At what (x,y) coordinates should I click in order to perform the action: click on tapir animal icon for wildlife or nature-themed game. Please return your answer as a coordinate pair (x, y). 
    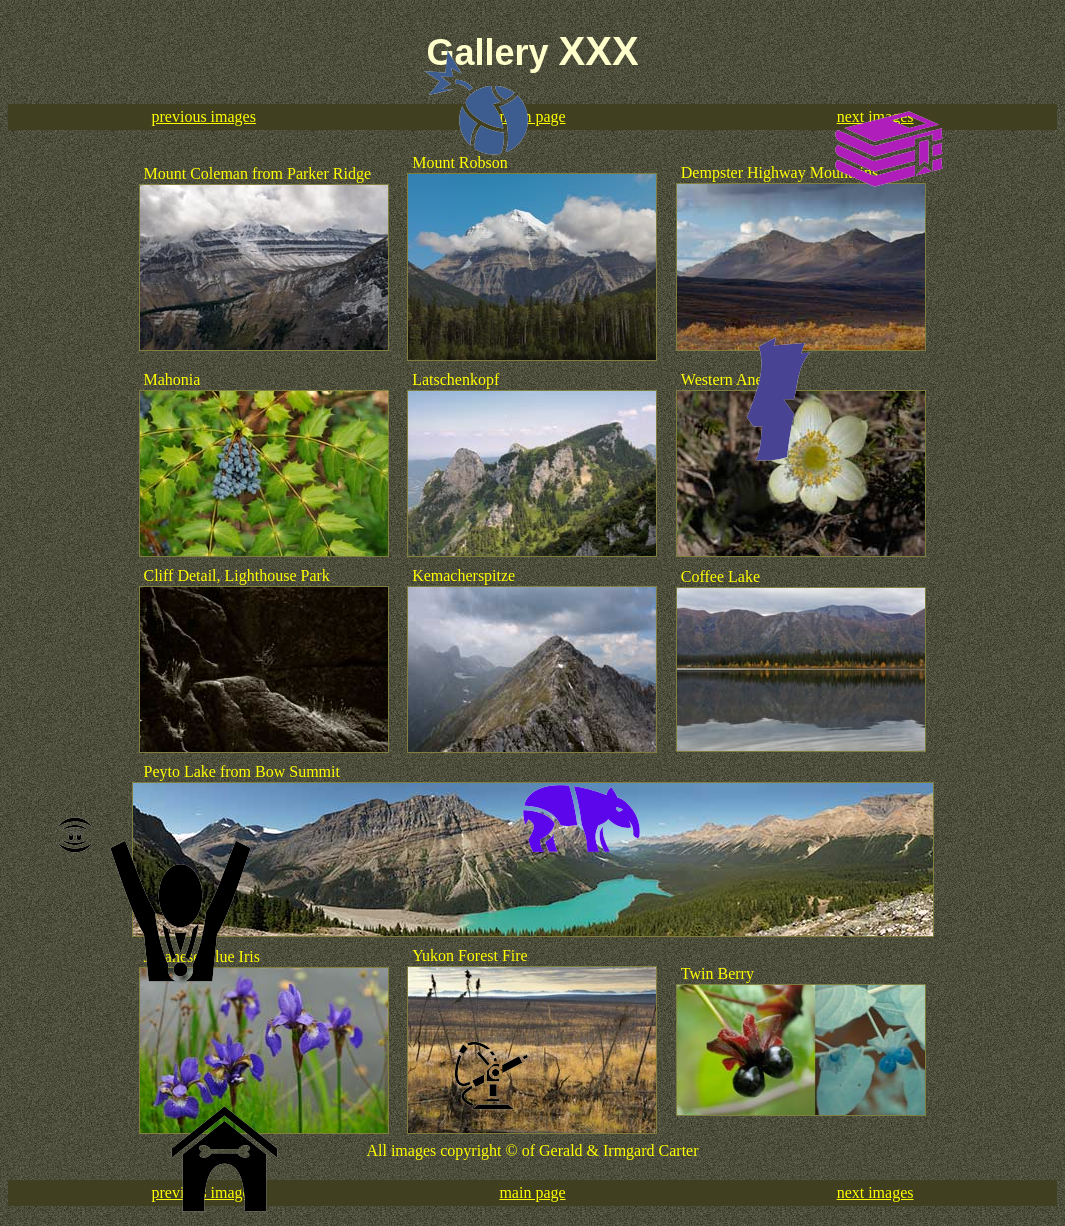
    Looking at the image, I should click on (581, 818).